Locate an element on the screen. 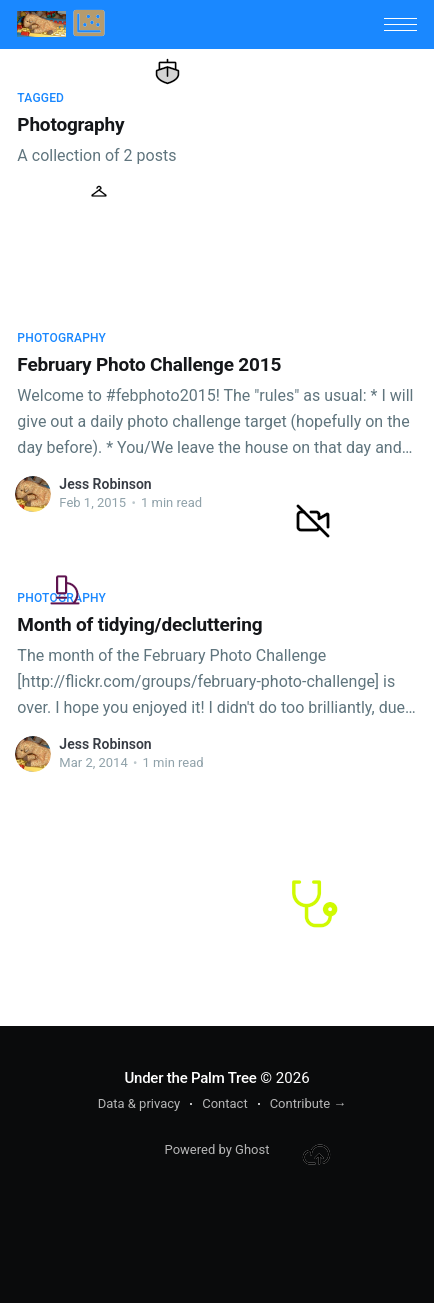 The height and width of the screenshot is (1303, 434). access health or medical features is located at coordinates (312, 902).